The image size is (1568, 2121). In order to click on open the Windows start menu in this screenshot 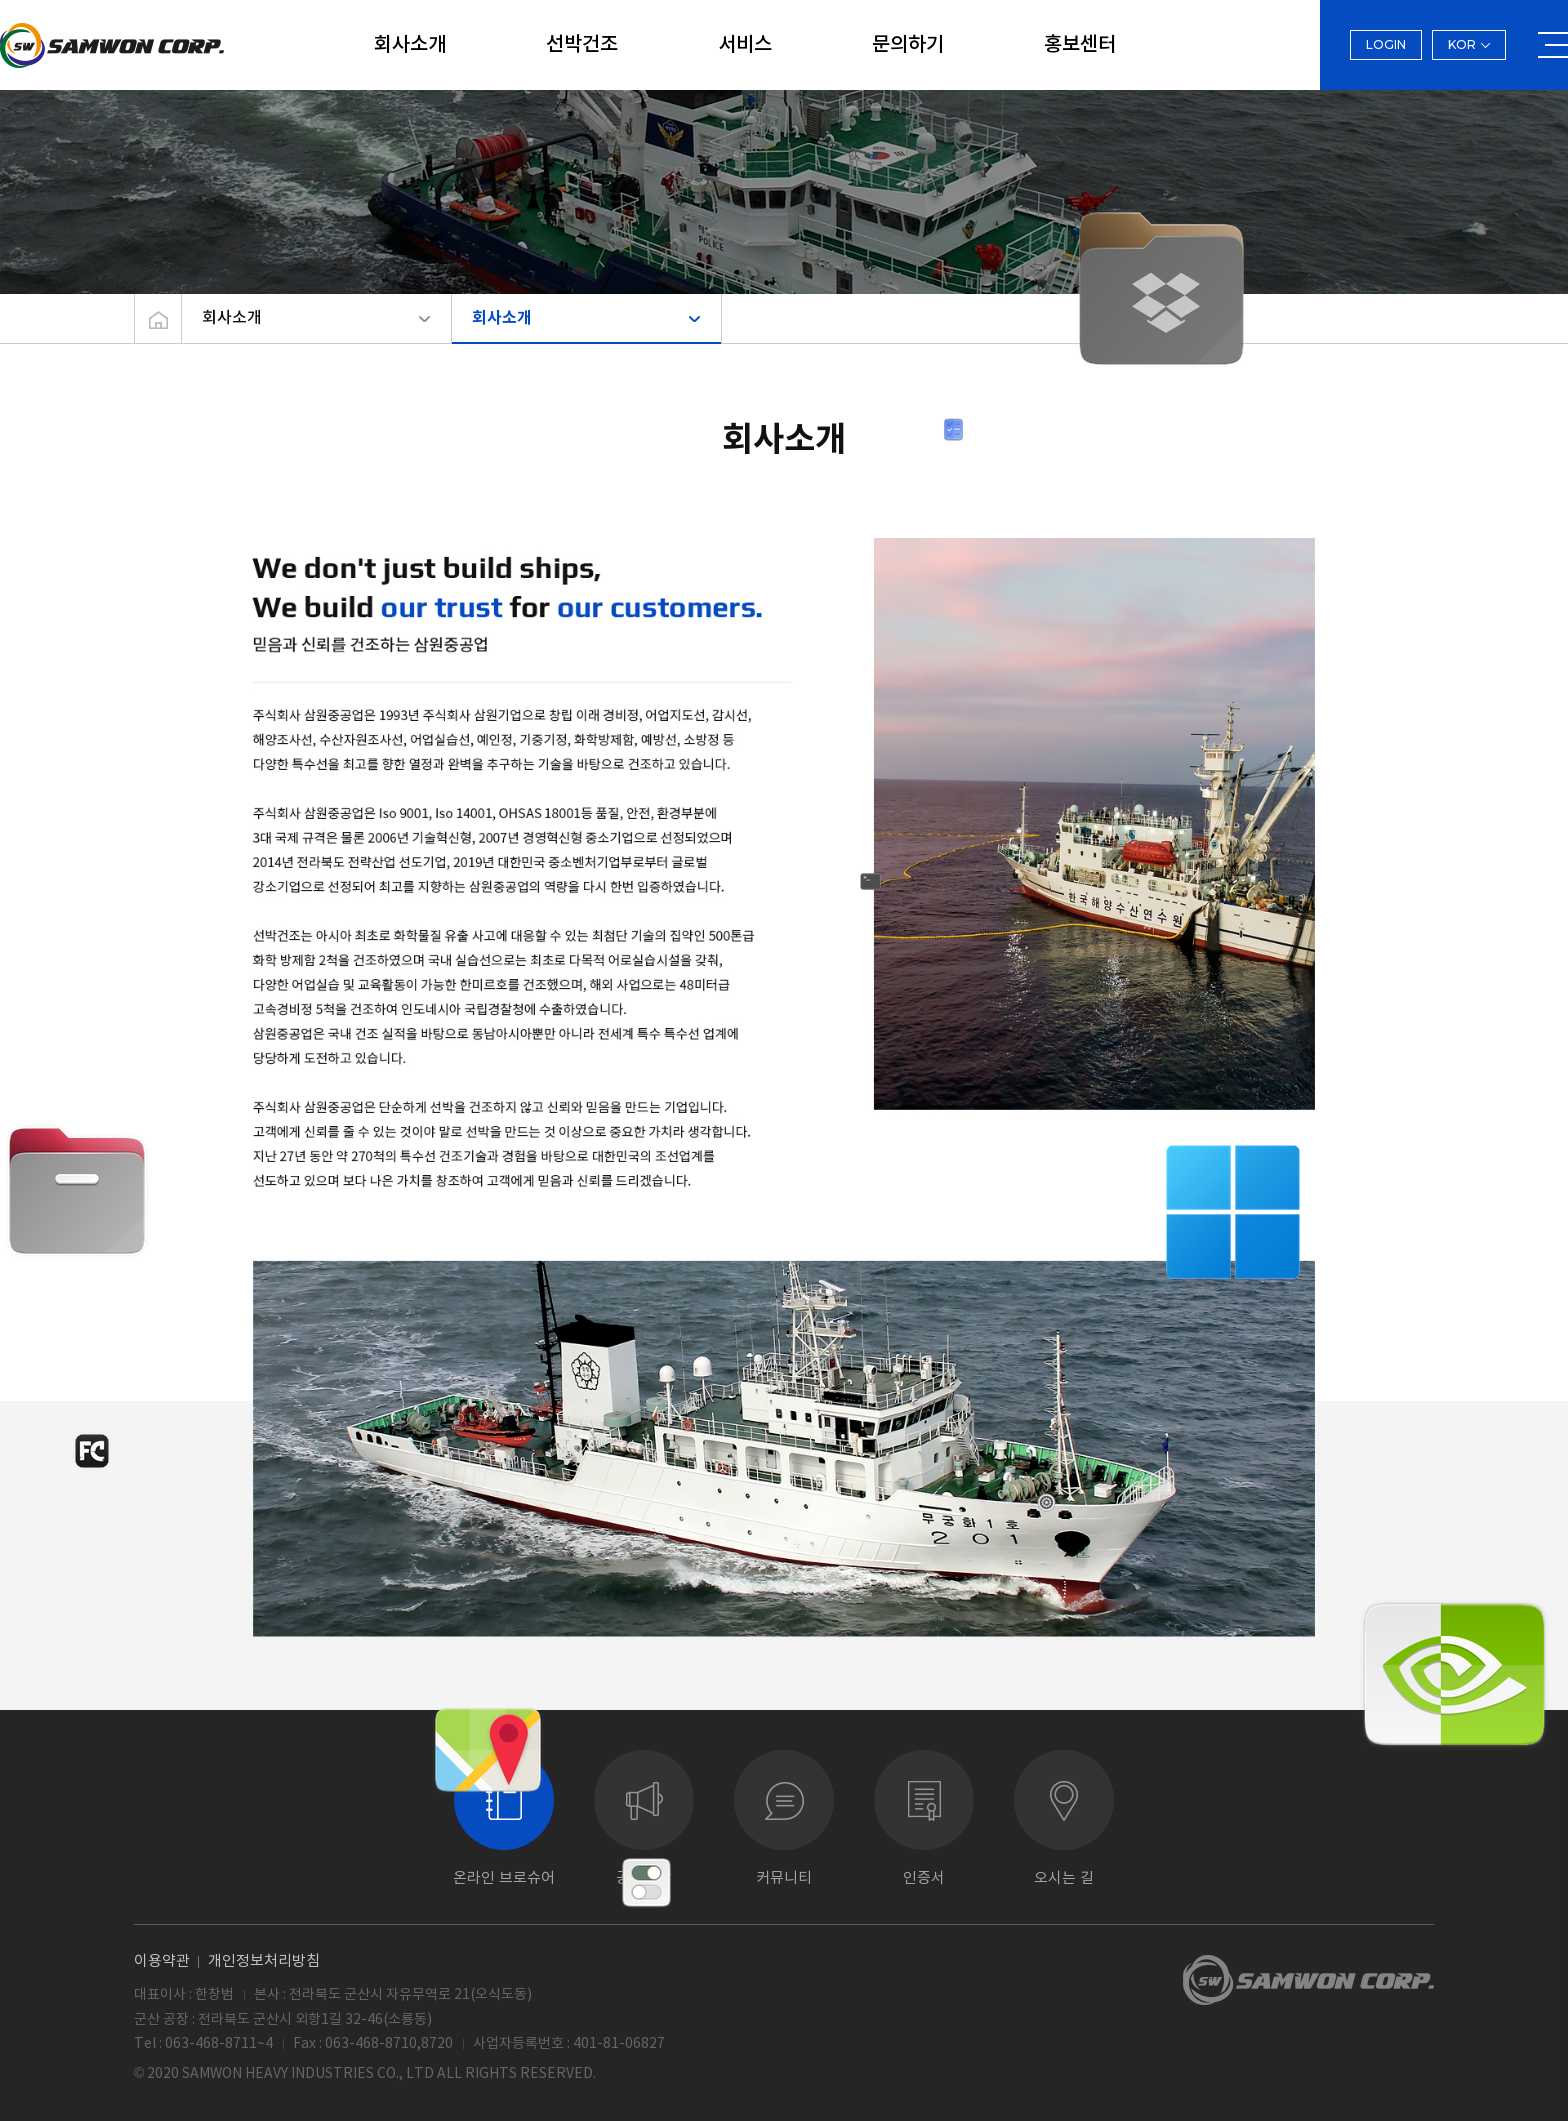, I will do `click(1233, 1212)`.